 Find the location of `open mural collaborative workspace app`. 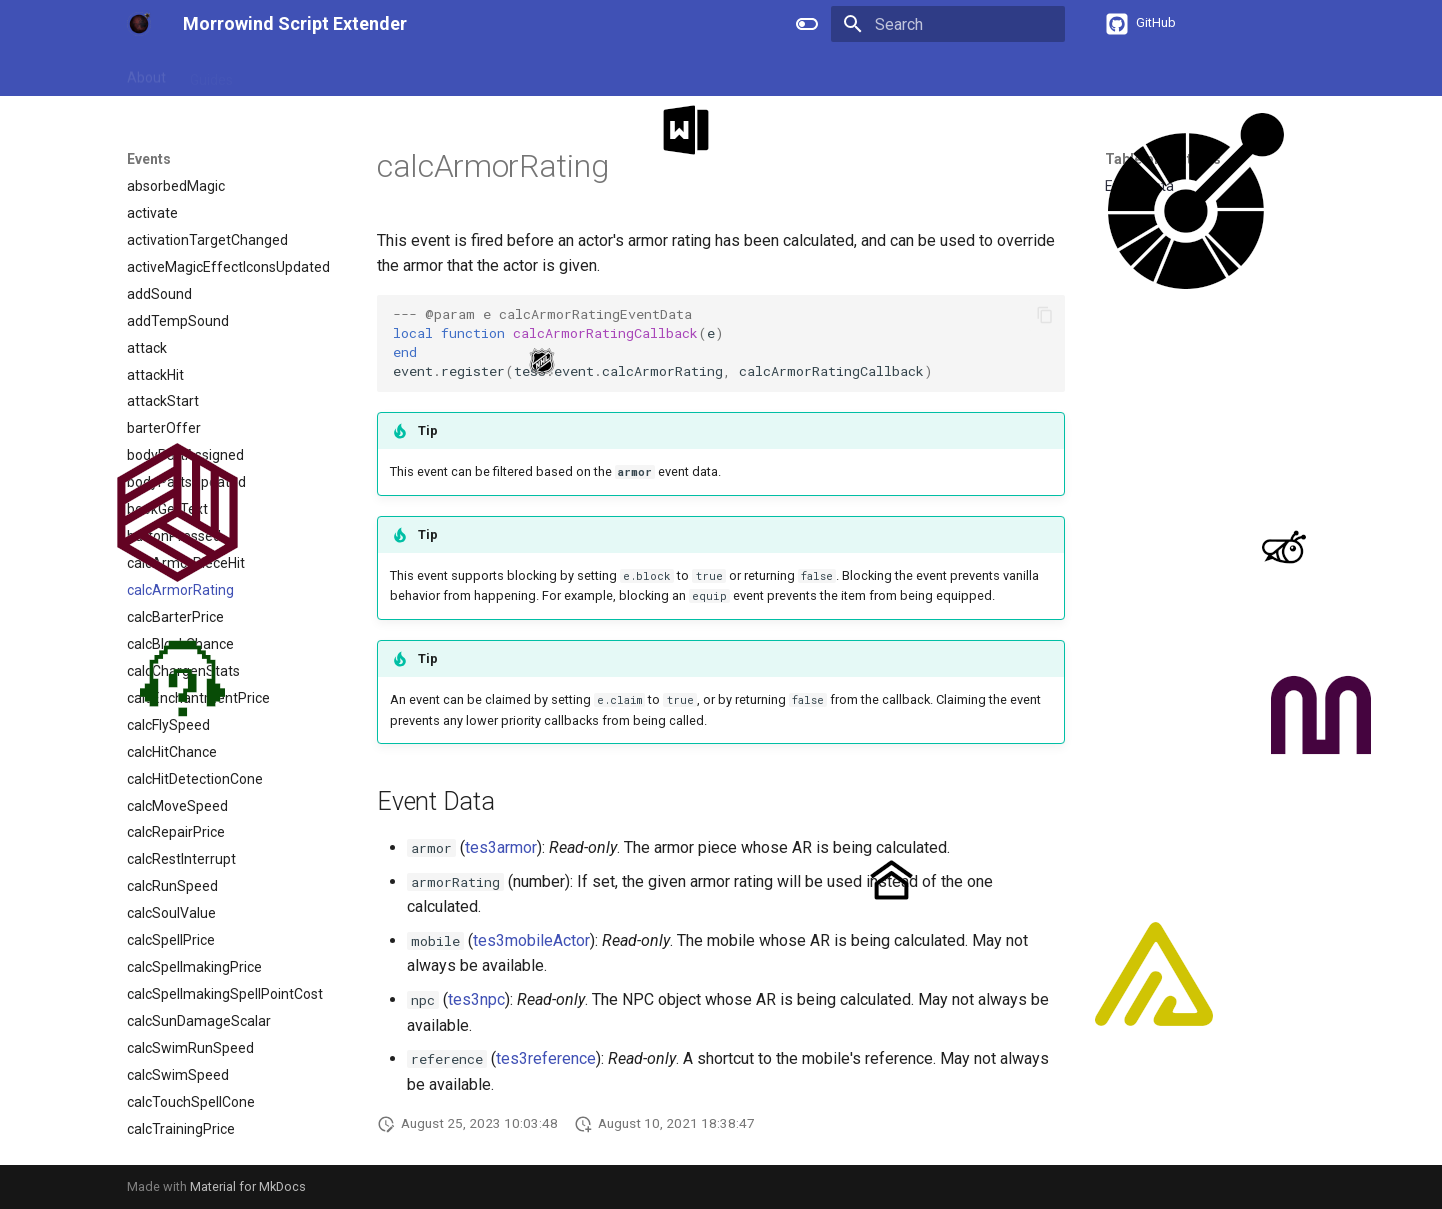

open mural collaborative workspace app is located at coordinates (1321, 715).